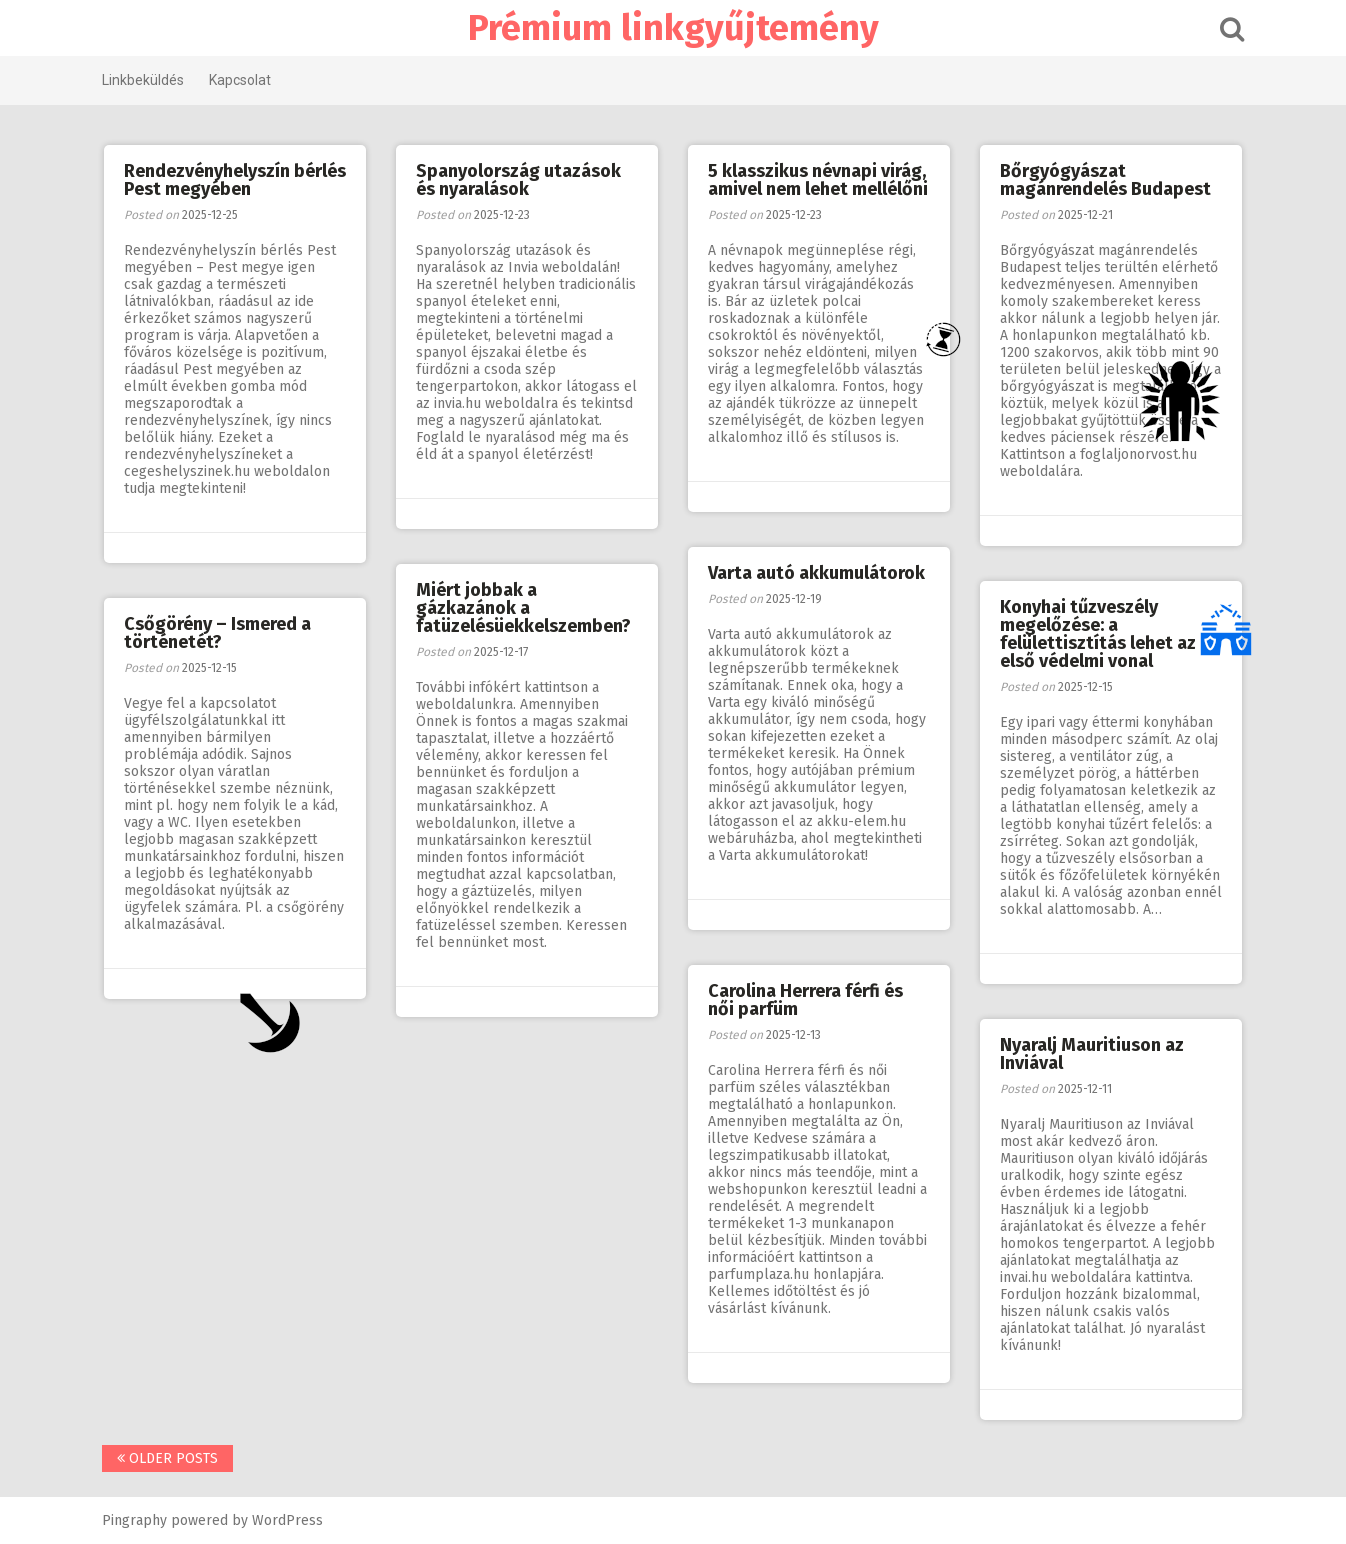  What do you see at coordinates (1226, 630) in the screenshot?
I see `access military or troop buildings` at bounding box center [1226, 630].